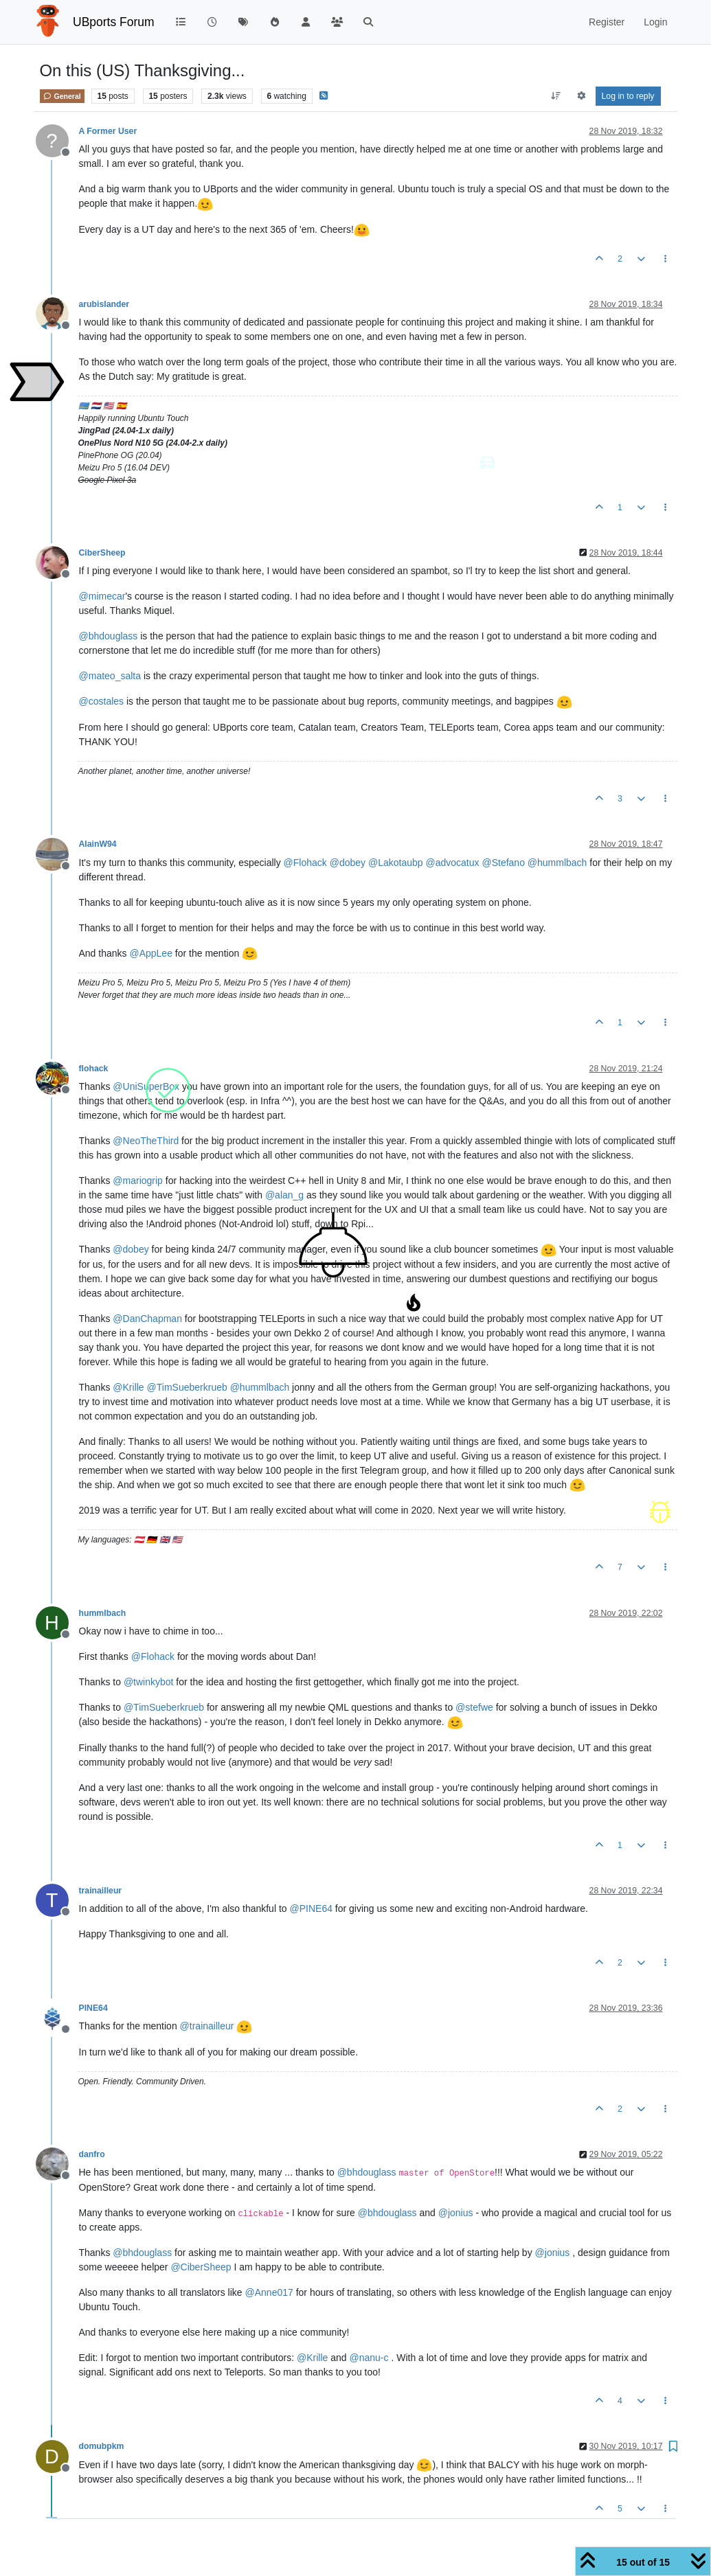  I want to click on report a bug or issue, so click(660, 1512).